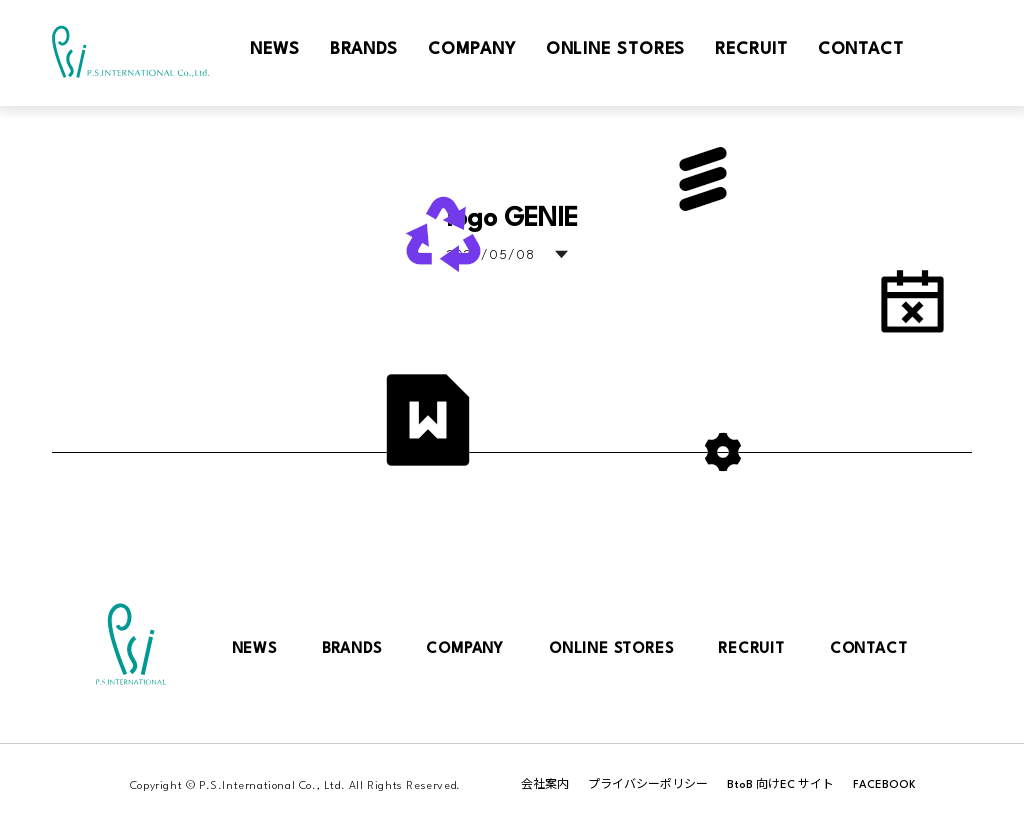 The image size is (1024, 823). What do you see at coordinates (703, 179) in the screenshot?
I see `ericsson brand logo` at bounding box center [703, 179].